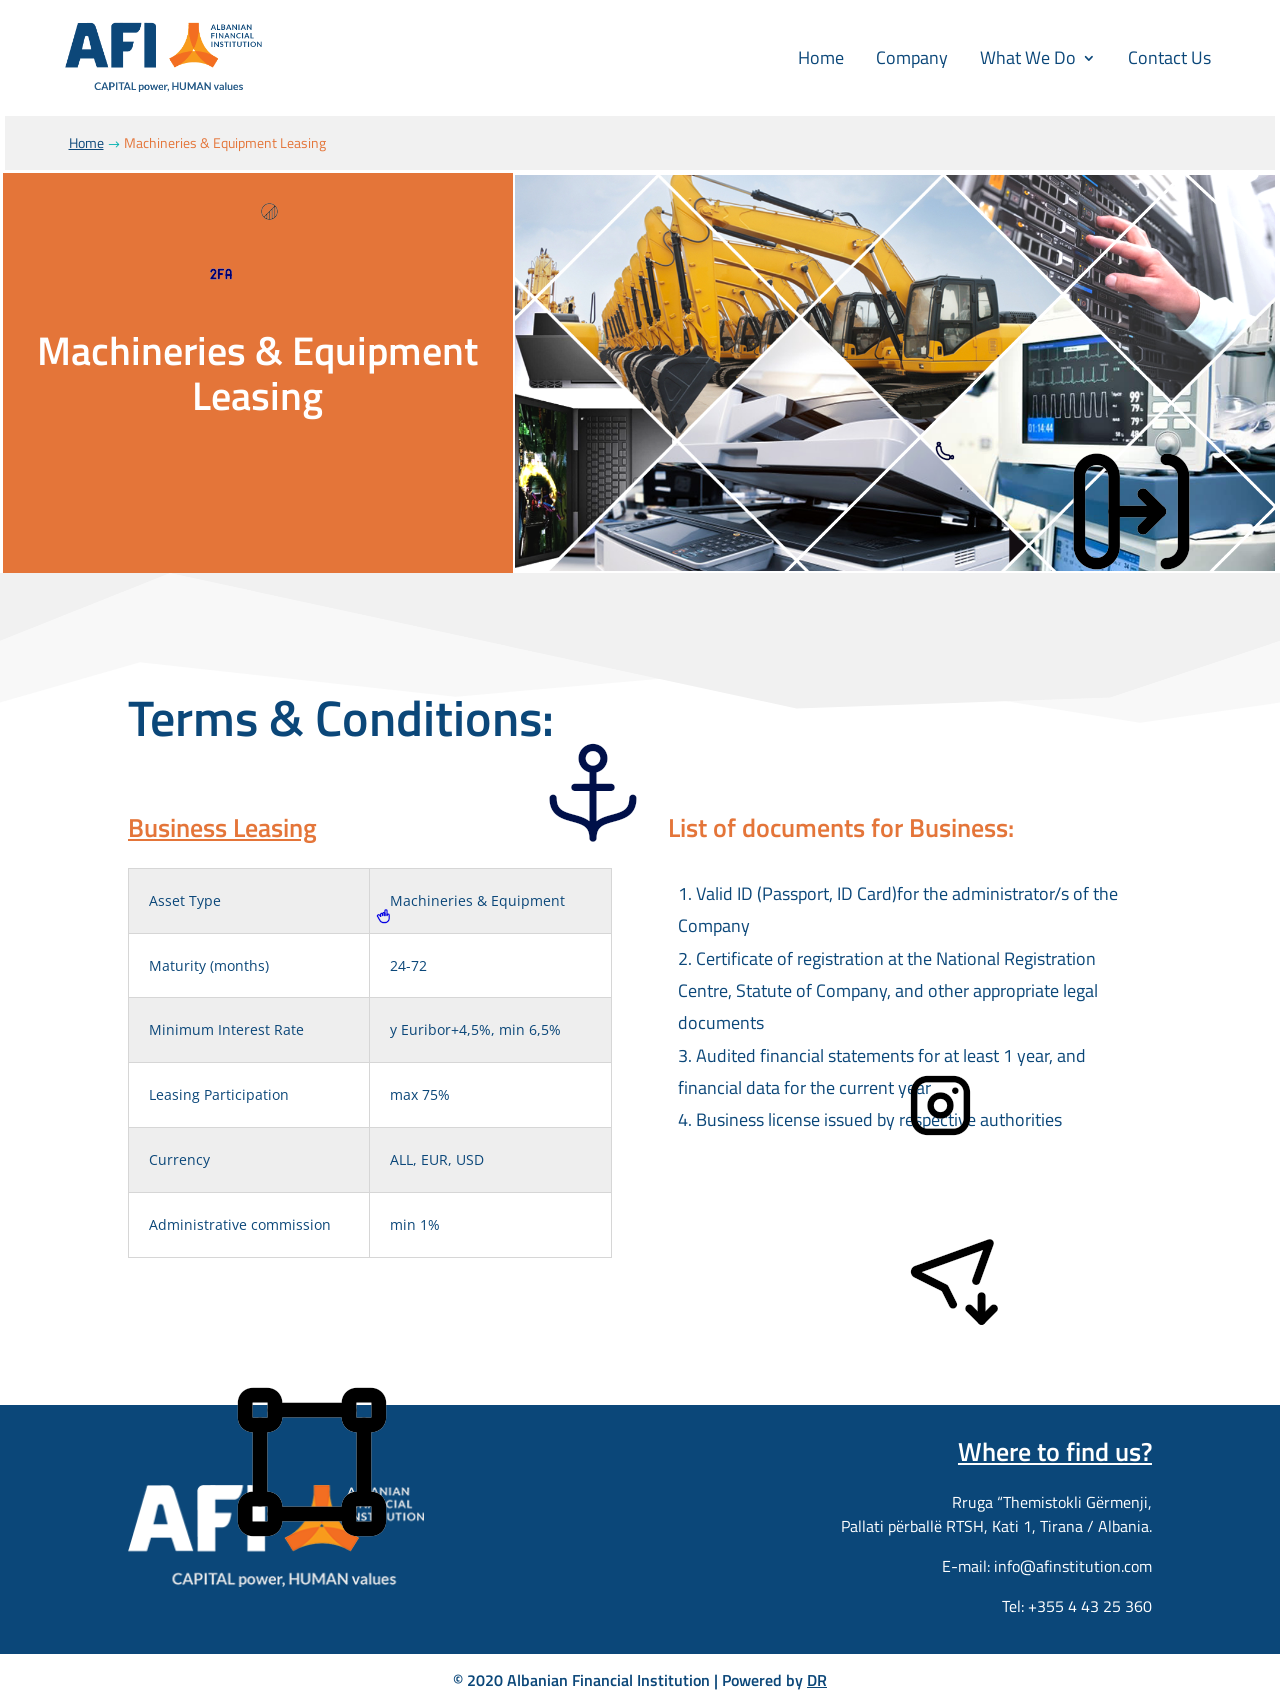 The width and height of the screenshot is (1280, 1707). I want to click on download current location data, so click(953, 1280).